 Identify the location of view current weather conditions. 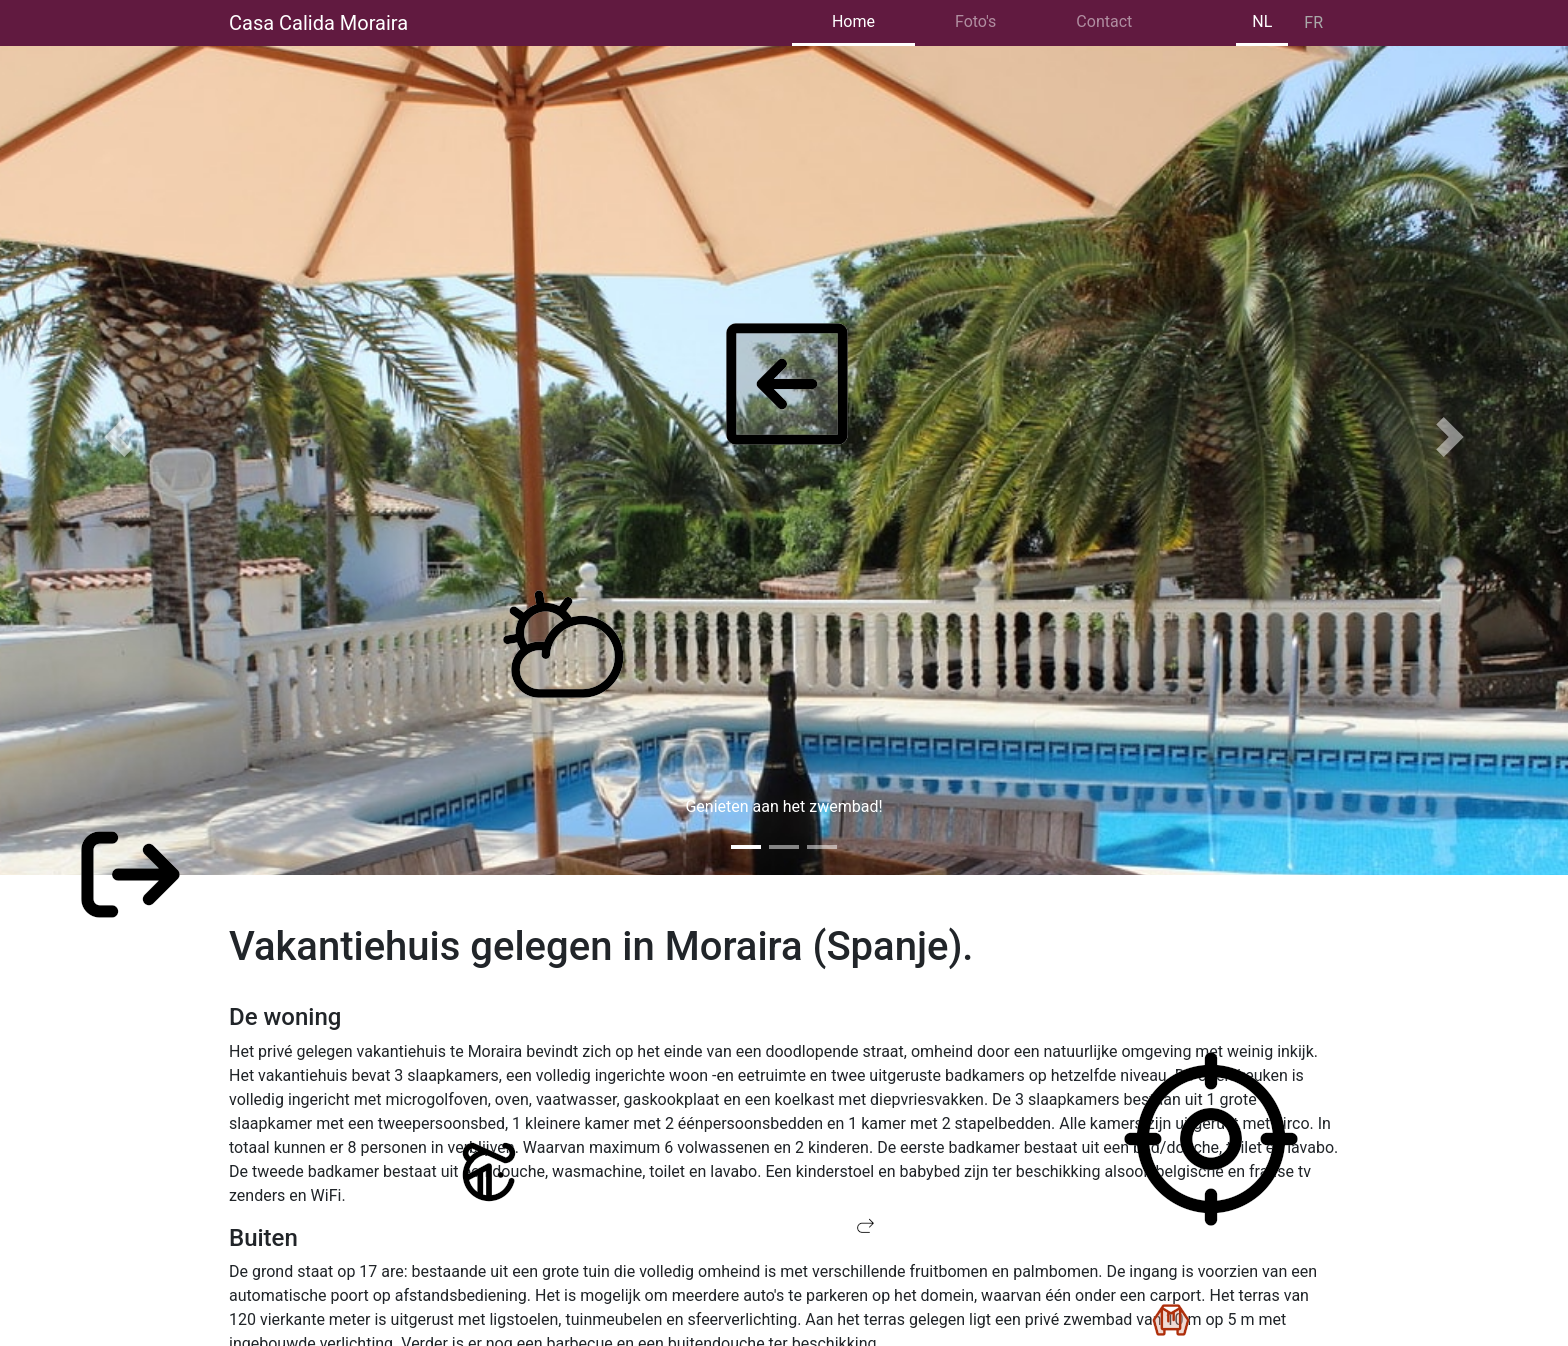
(563, 646).